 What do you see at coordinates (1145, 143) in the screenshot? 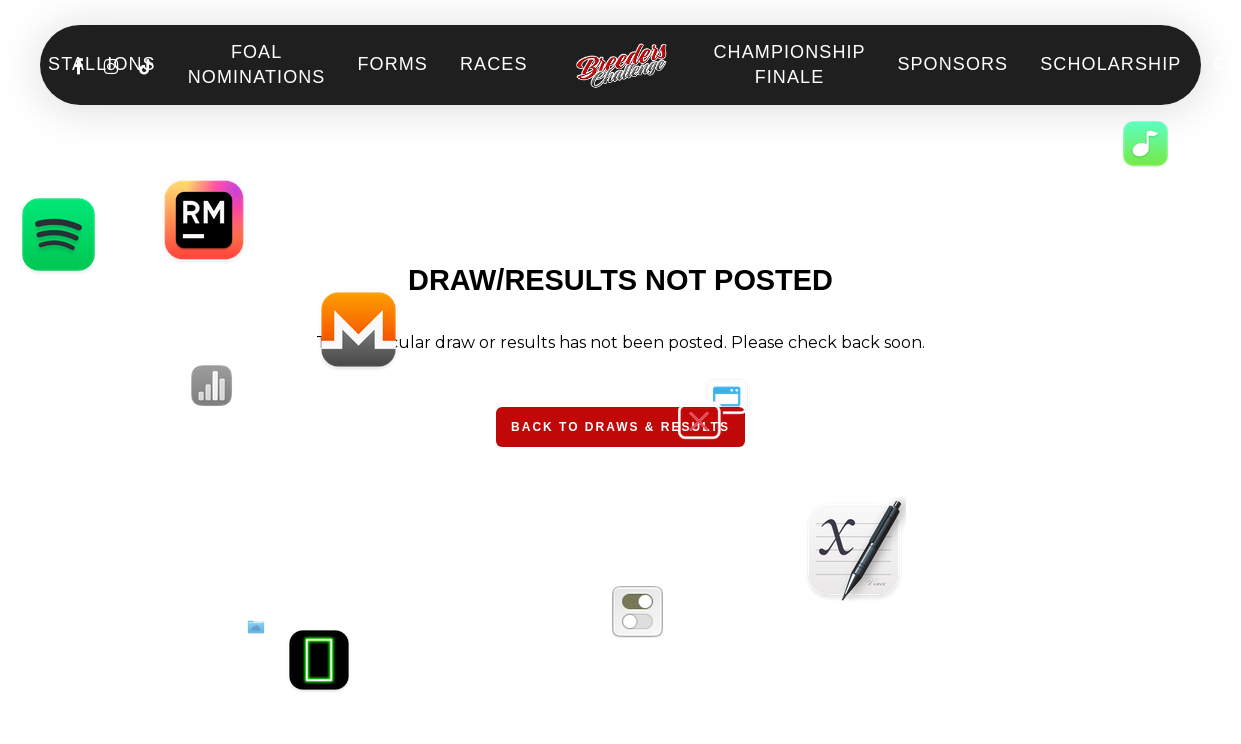
I see `open juk music player app` at bounding box center [1145, 143].